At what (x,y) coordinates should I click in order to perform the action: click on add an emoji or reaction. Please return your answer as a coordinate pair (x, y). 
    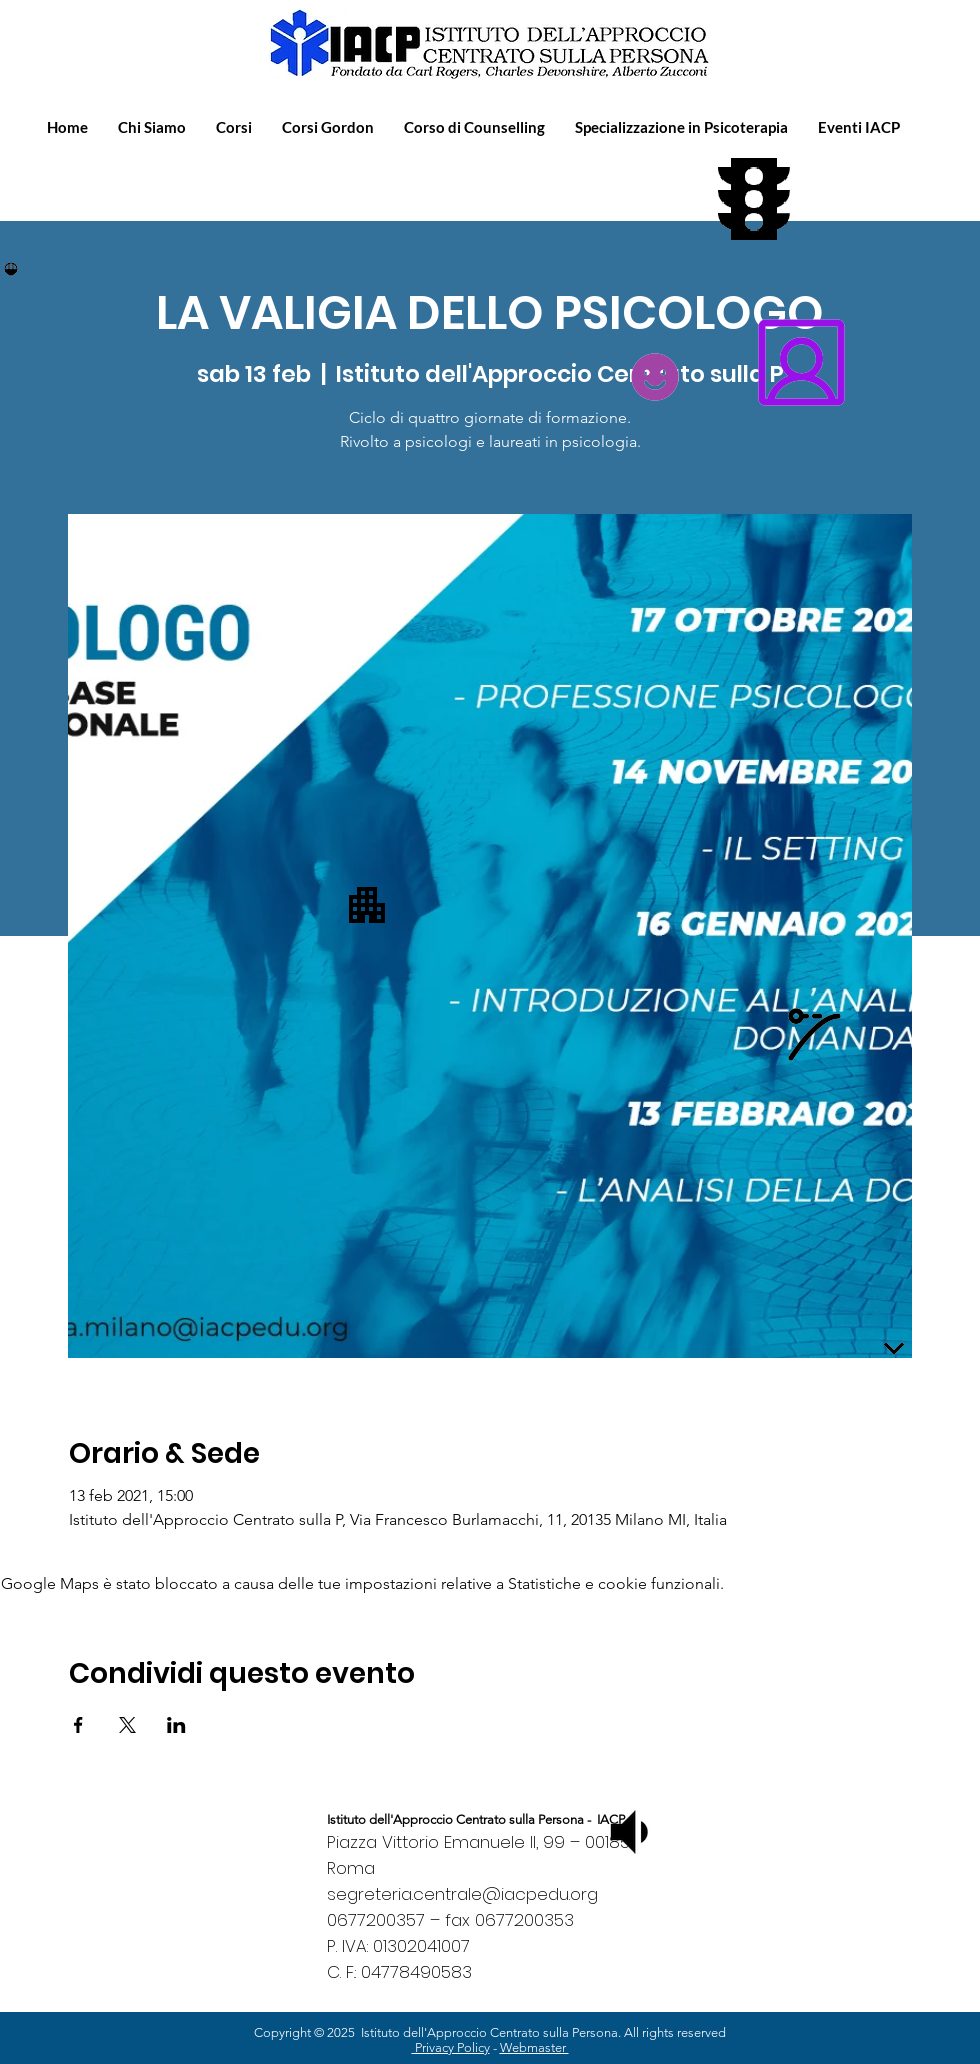
    Looking at the image, I should click on (655, 377).